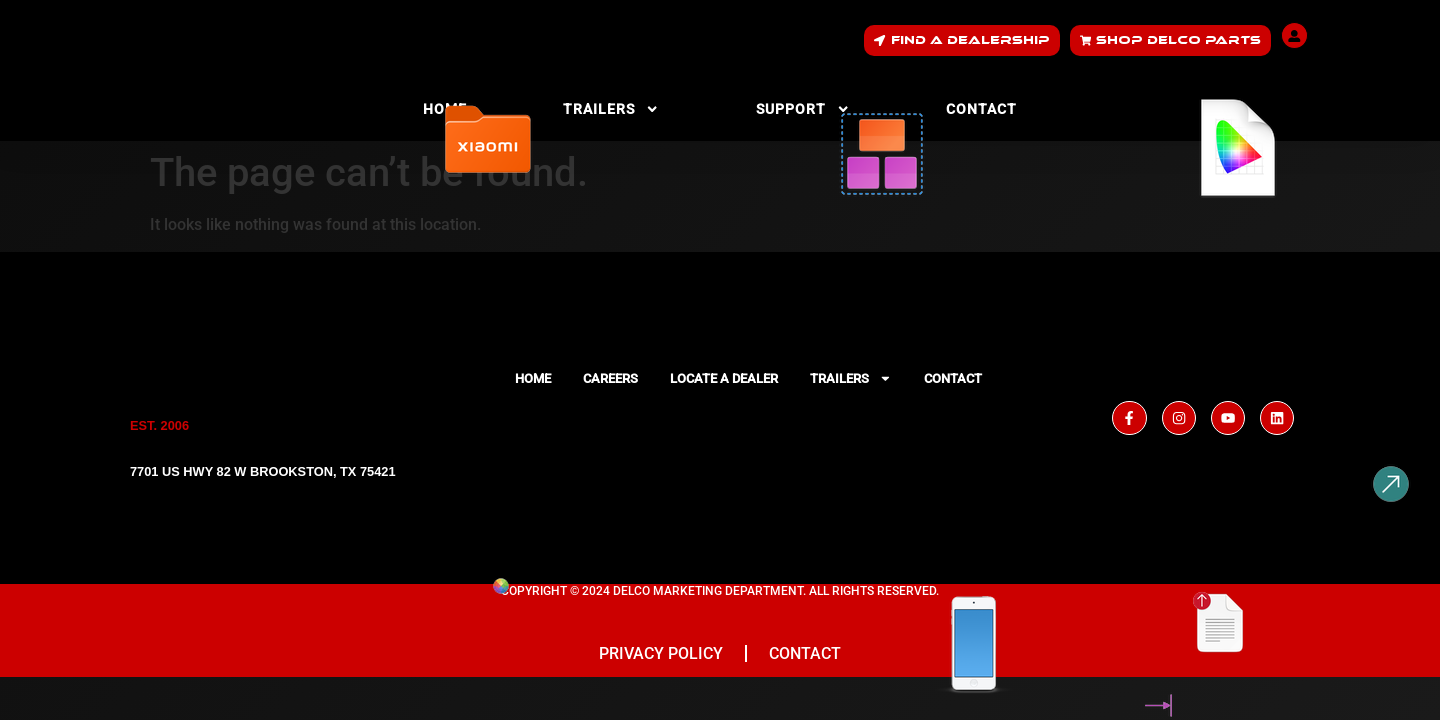 This screenshot has width=1440, height=720. I want to click on access color and theme preferences, so click(501, 586).